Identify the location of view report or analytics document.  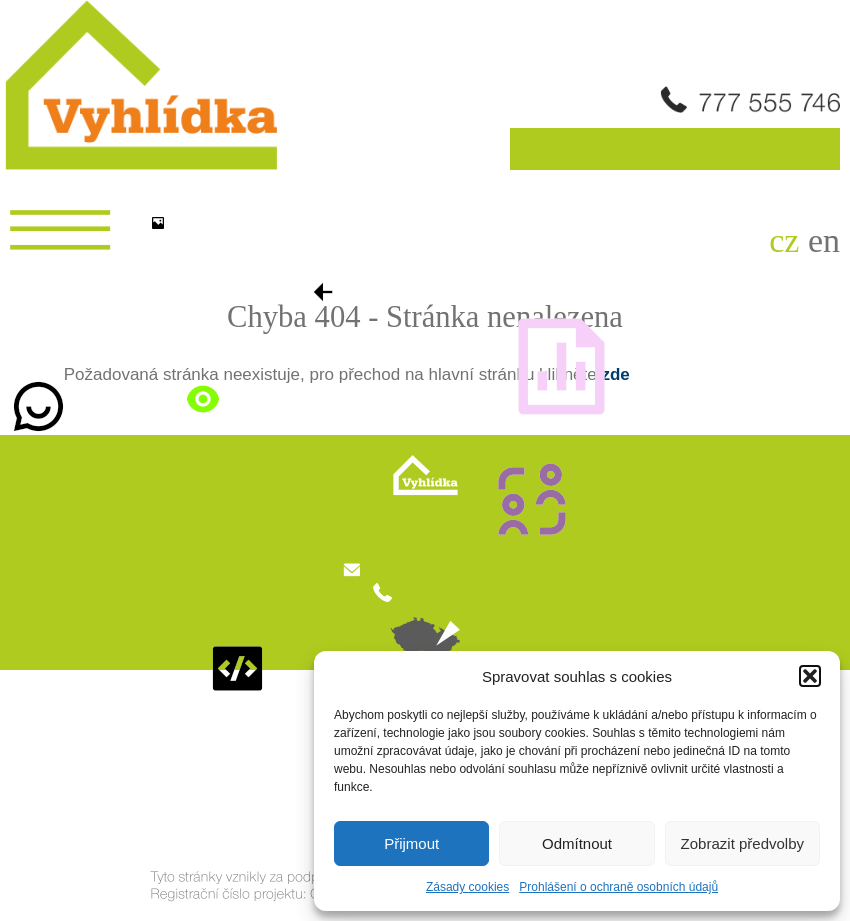
(561, 366).